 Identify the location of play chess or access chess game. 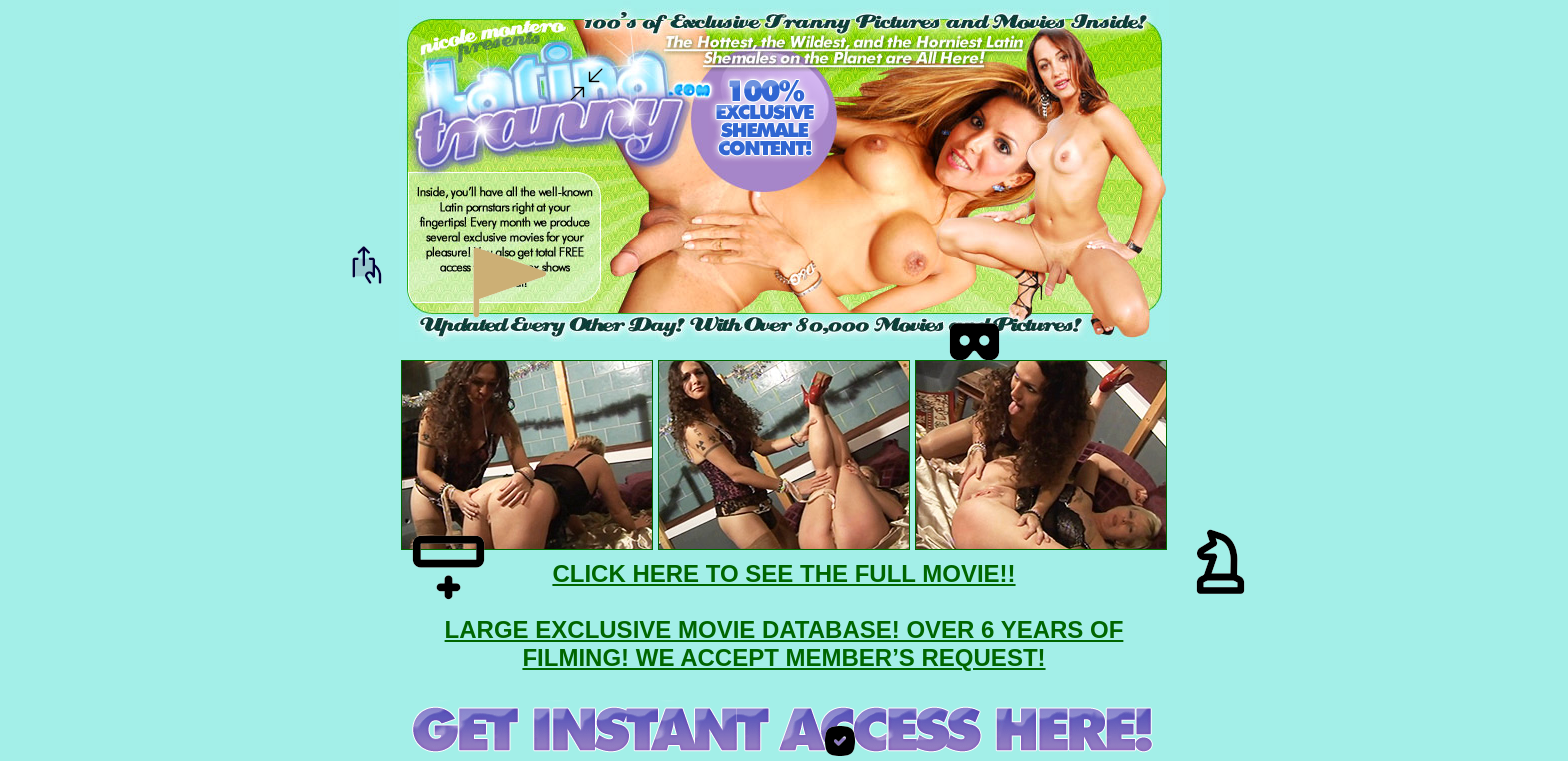
(1220, 563).